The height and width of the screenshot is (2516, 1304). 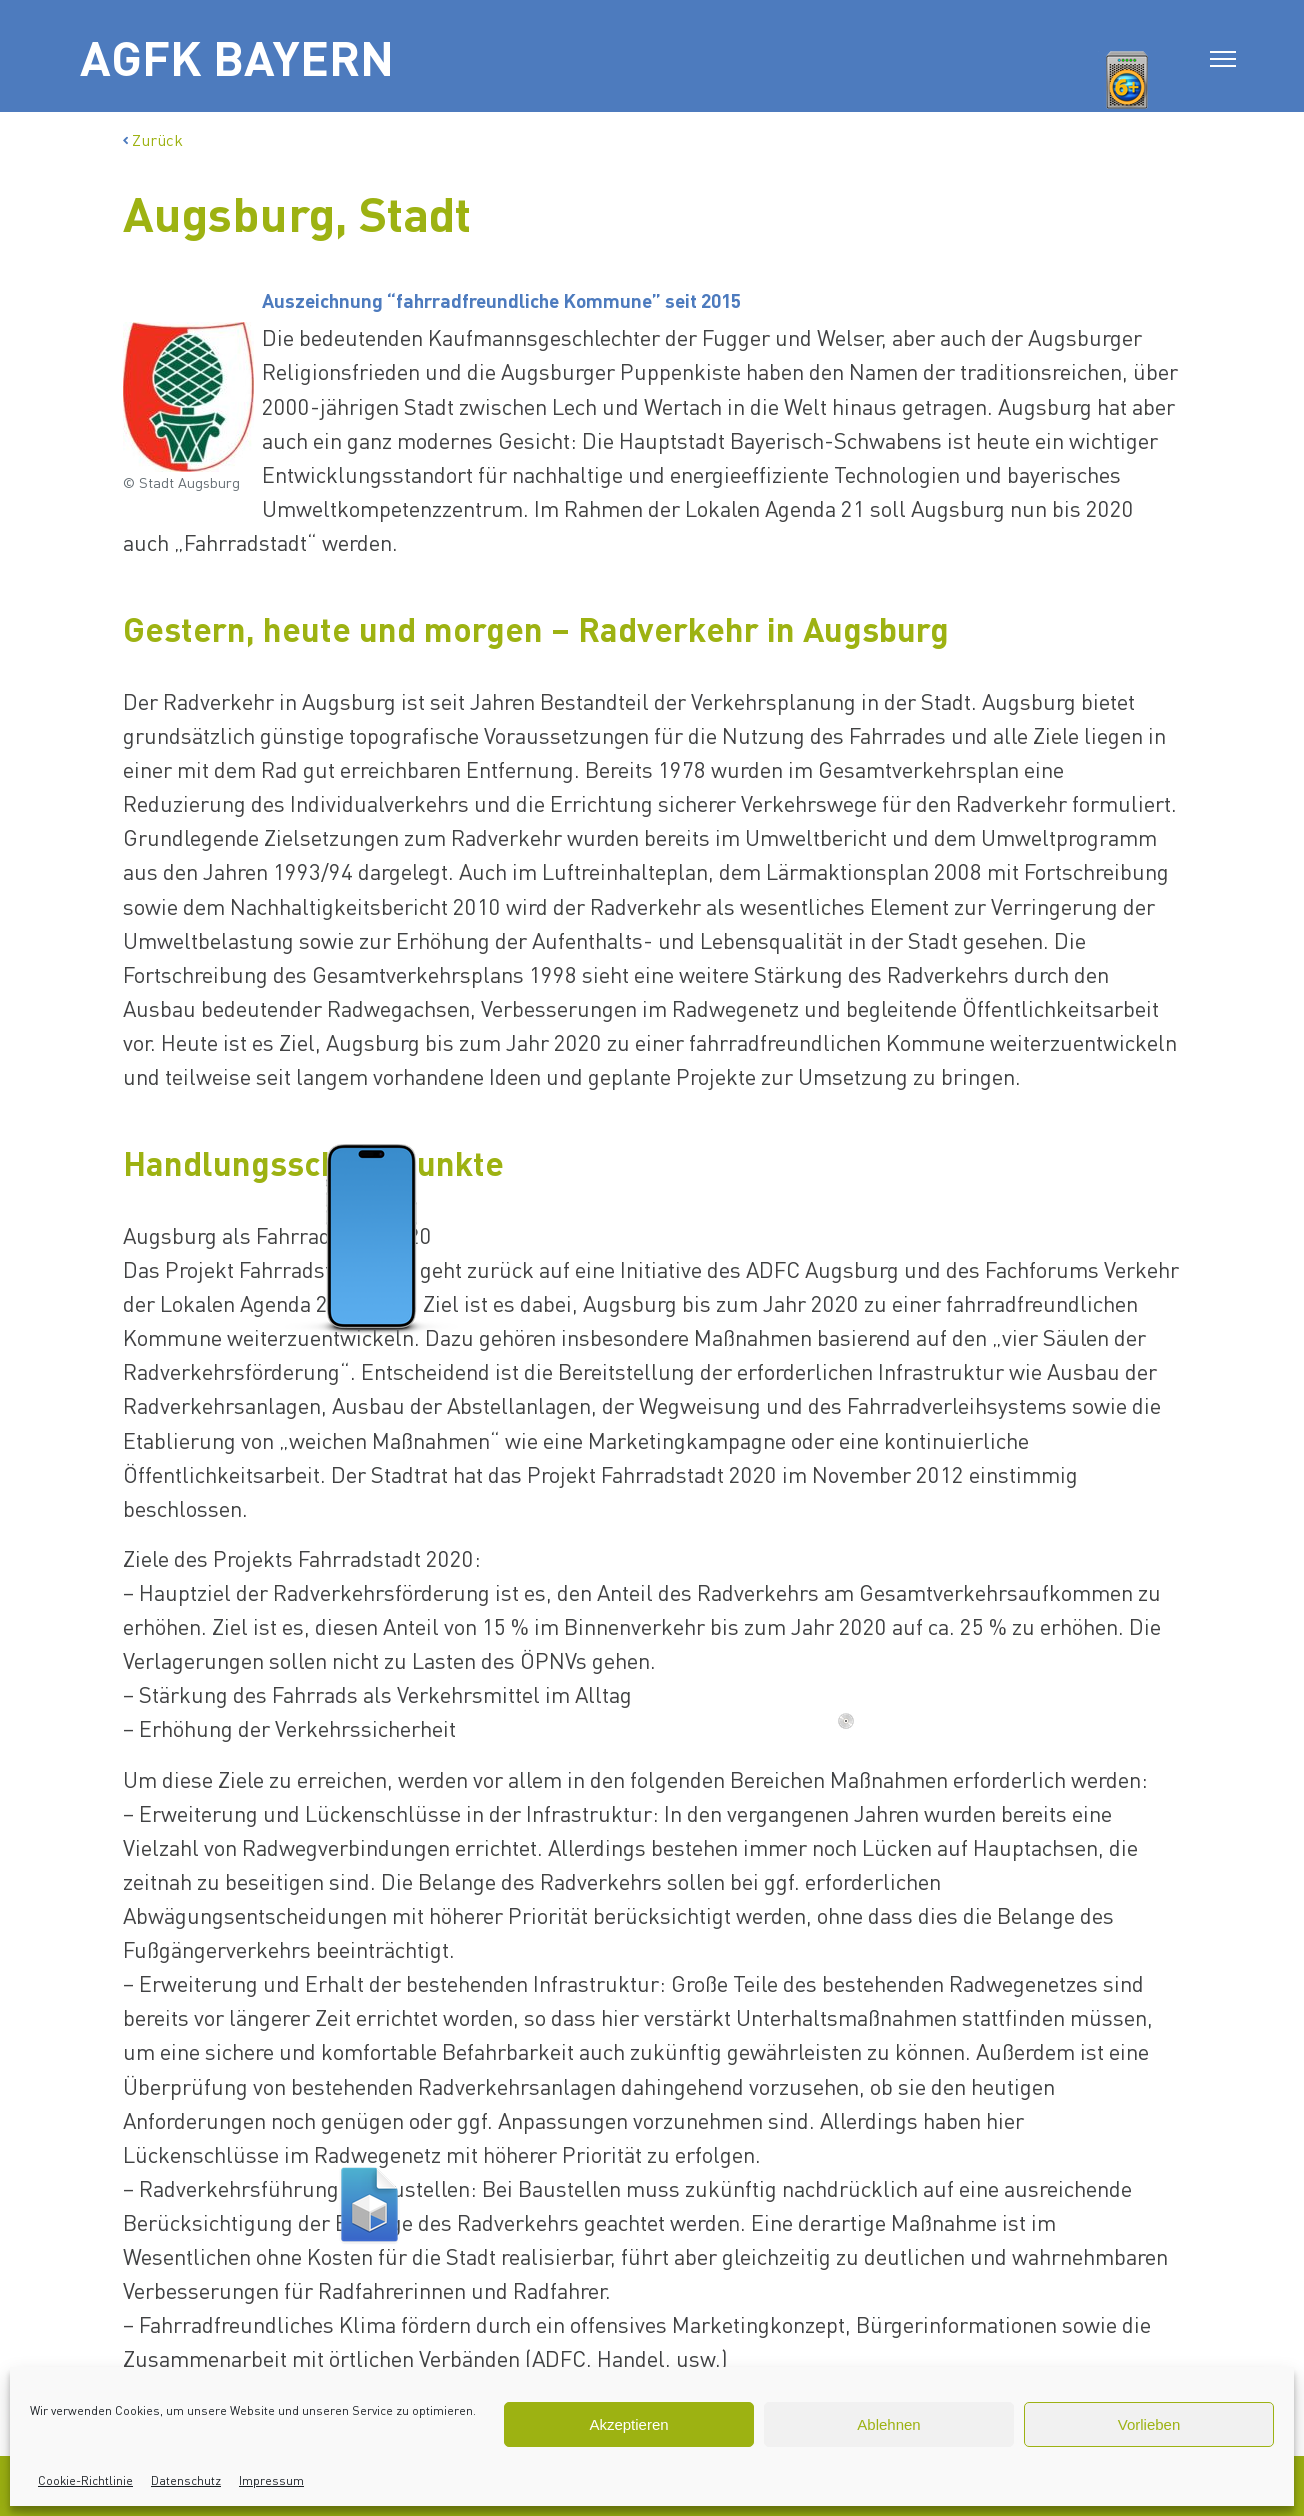 What do you see at coordinates (371, 1239) in the screenshot?
I see `indicates a connected iPhone 14 Pro device` at bounding box center [371, 1239].